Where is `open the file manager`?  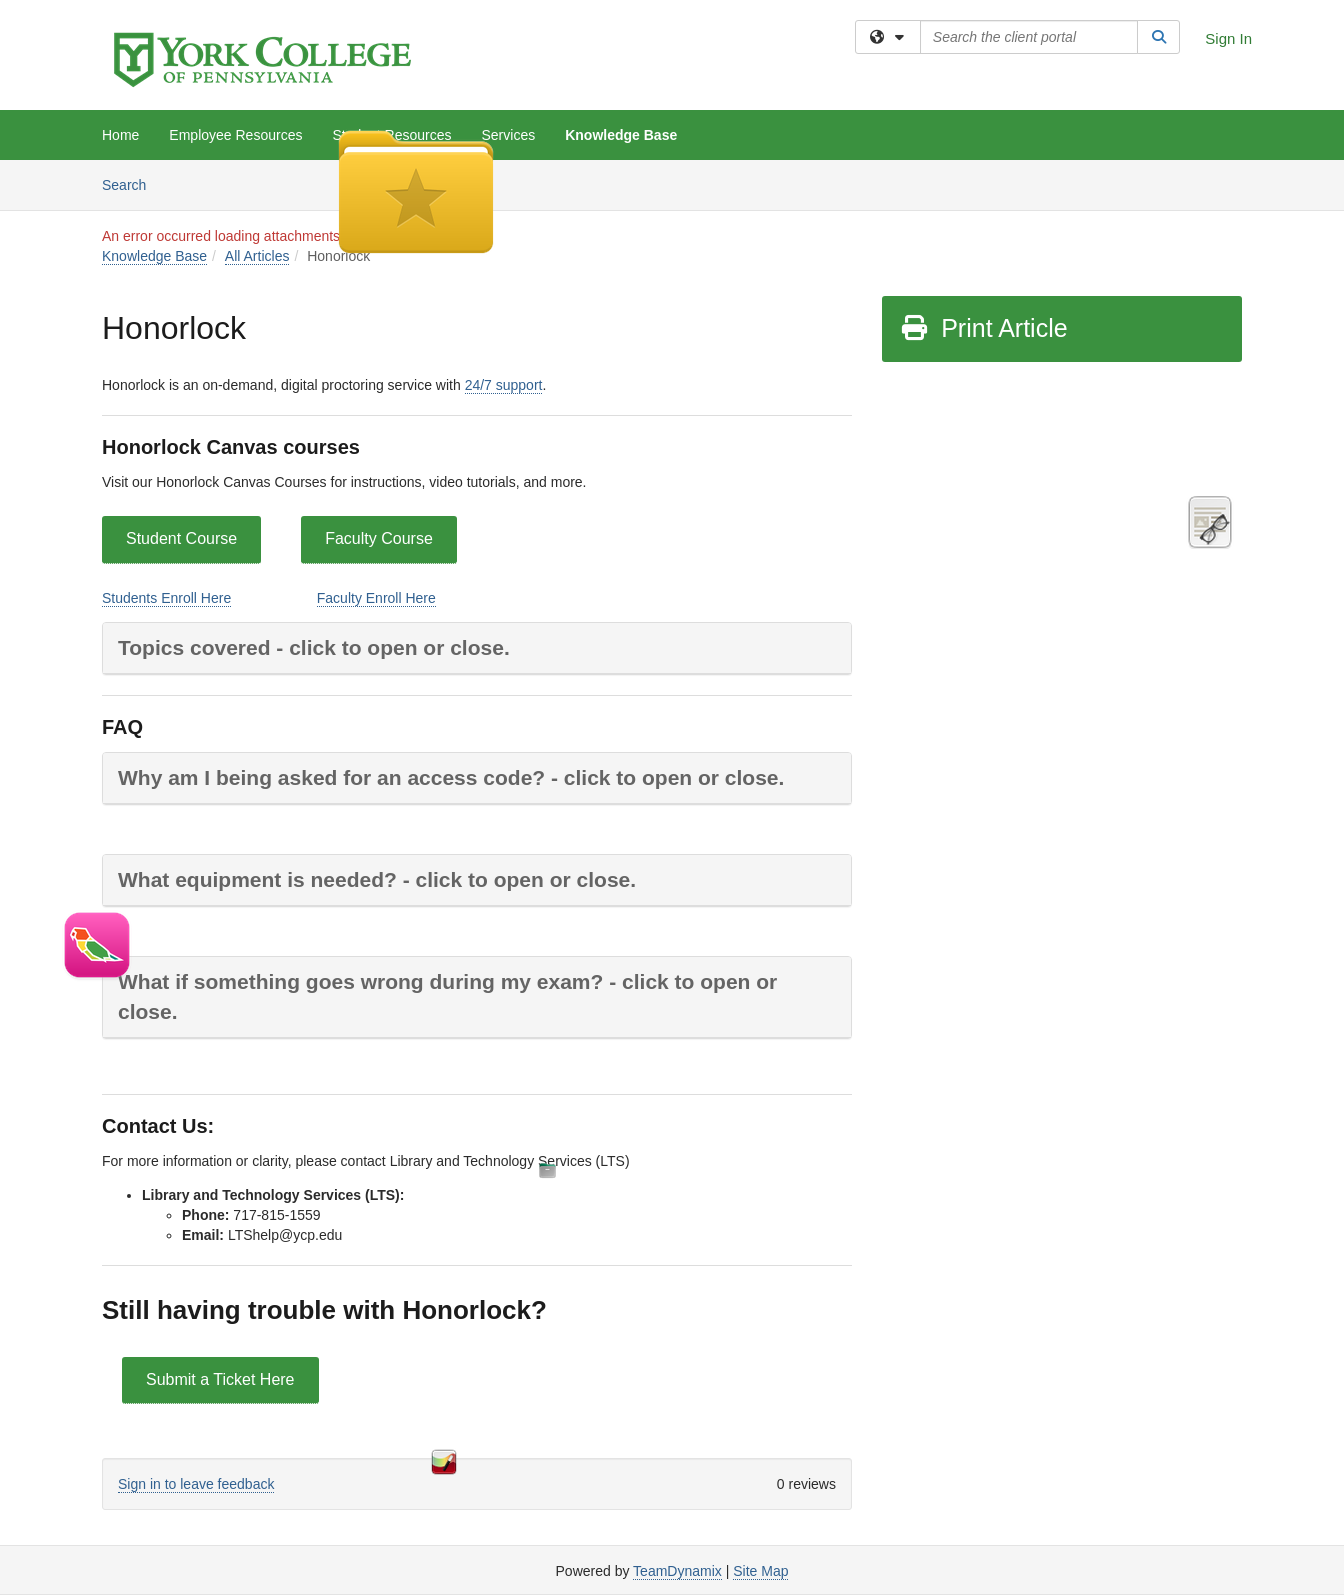 open the file manager is located at coordinates (547, 1170).